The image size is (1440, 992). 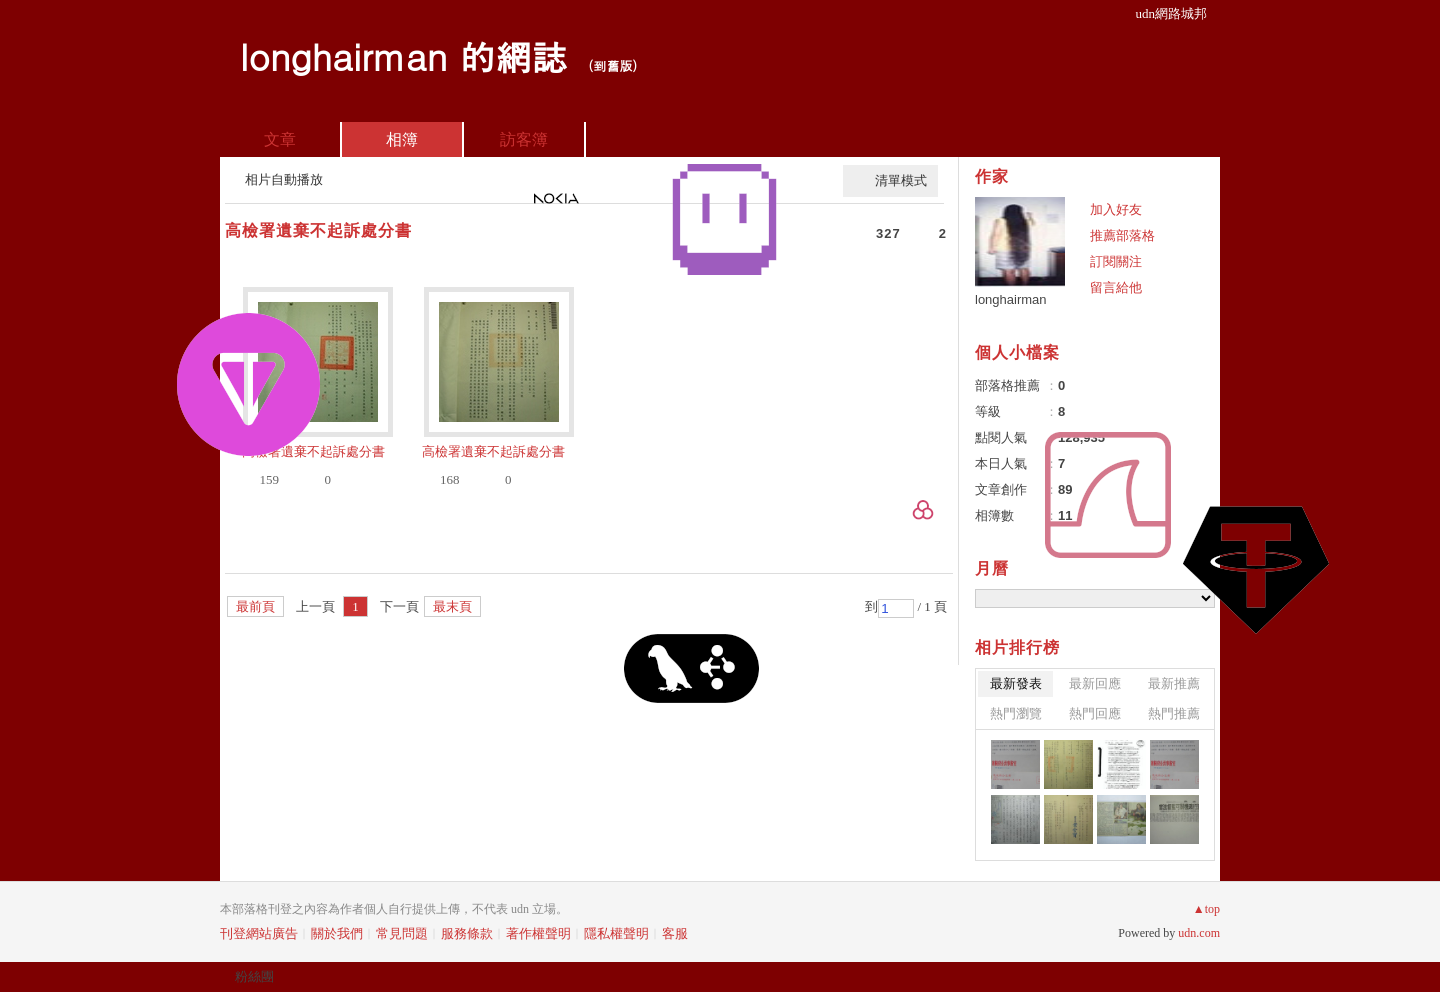 What do you see at coordinates (556, 198) in the screenshot?
I see `Nokia brand logo` at bounding box center [556, 198].